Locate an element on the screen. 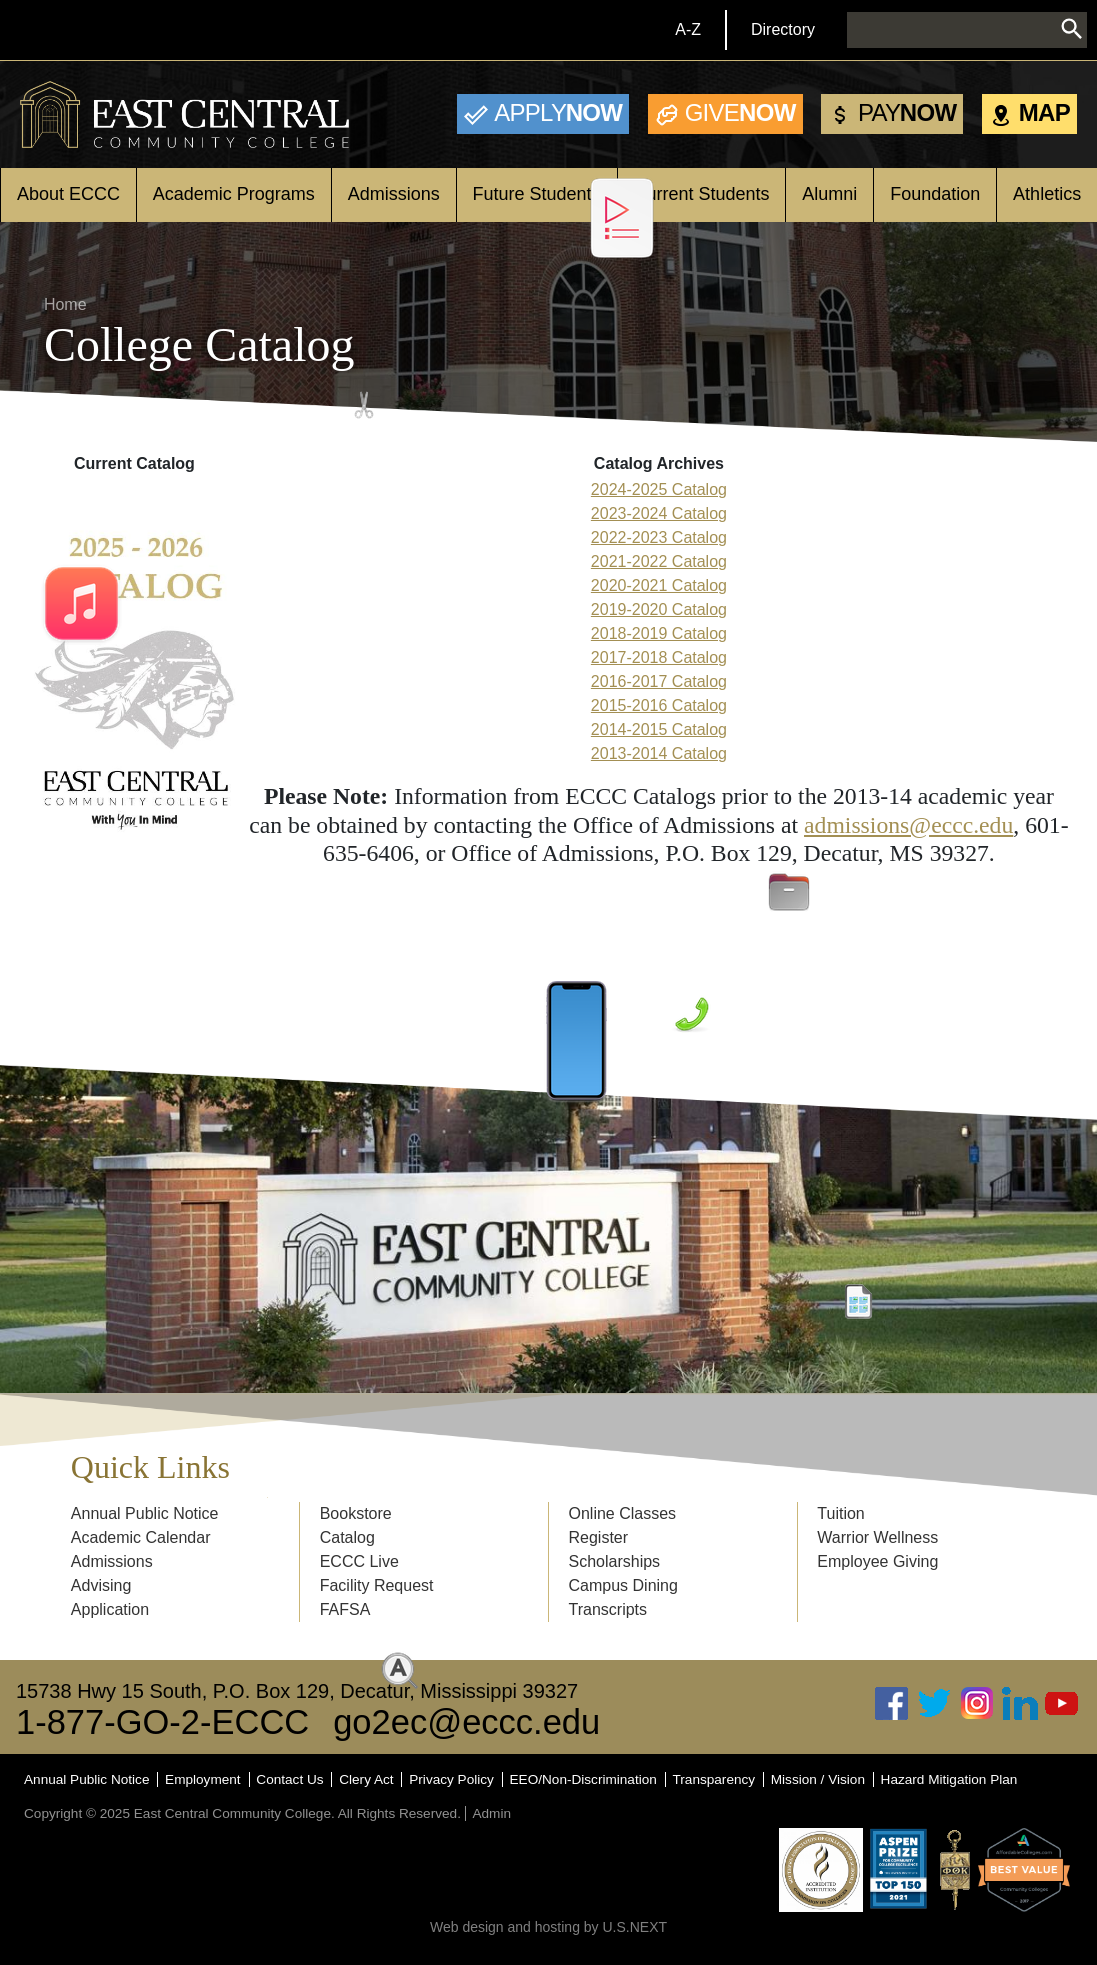  cut selected content to clipboard is located at coordinates (364, 405).